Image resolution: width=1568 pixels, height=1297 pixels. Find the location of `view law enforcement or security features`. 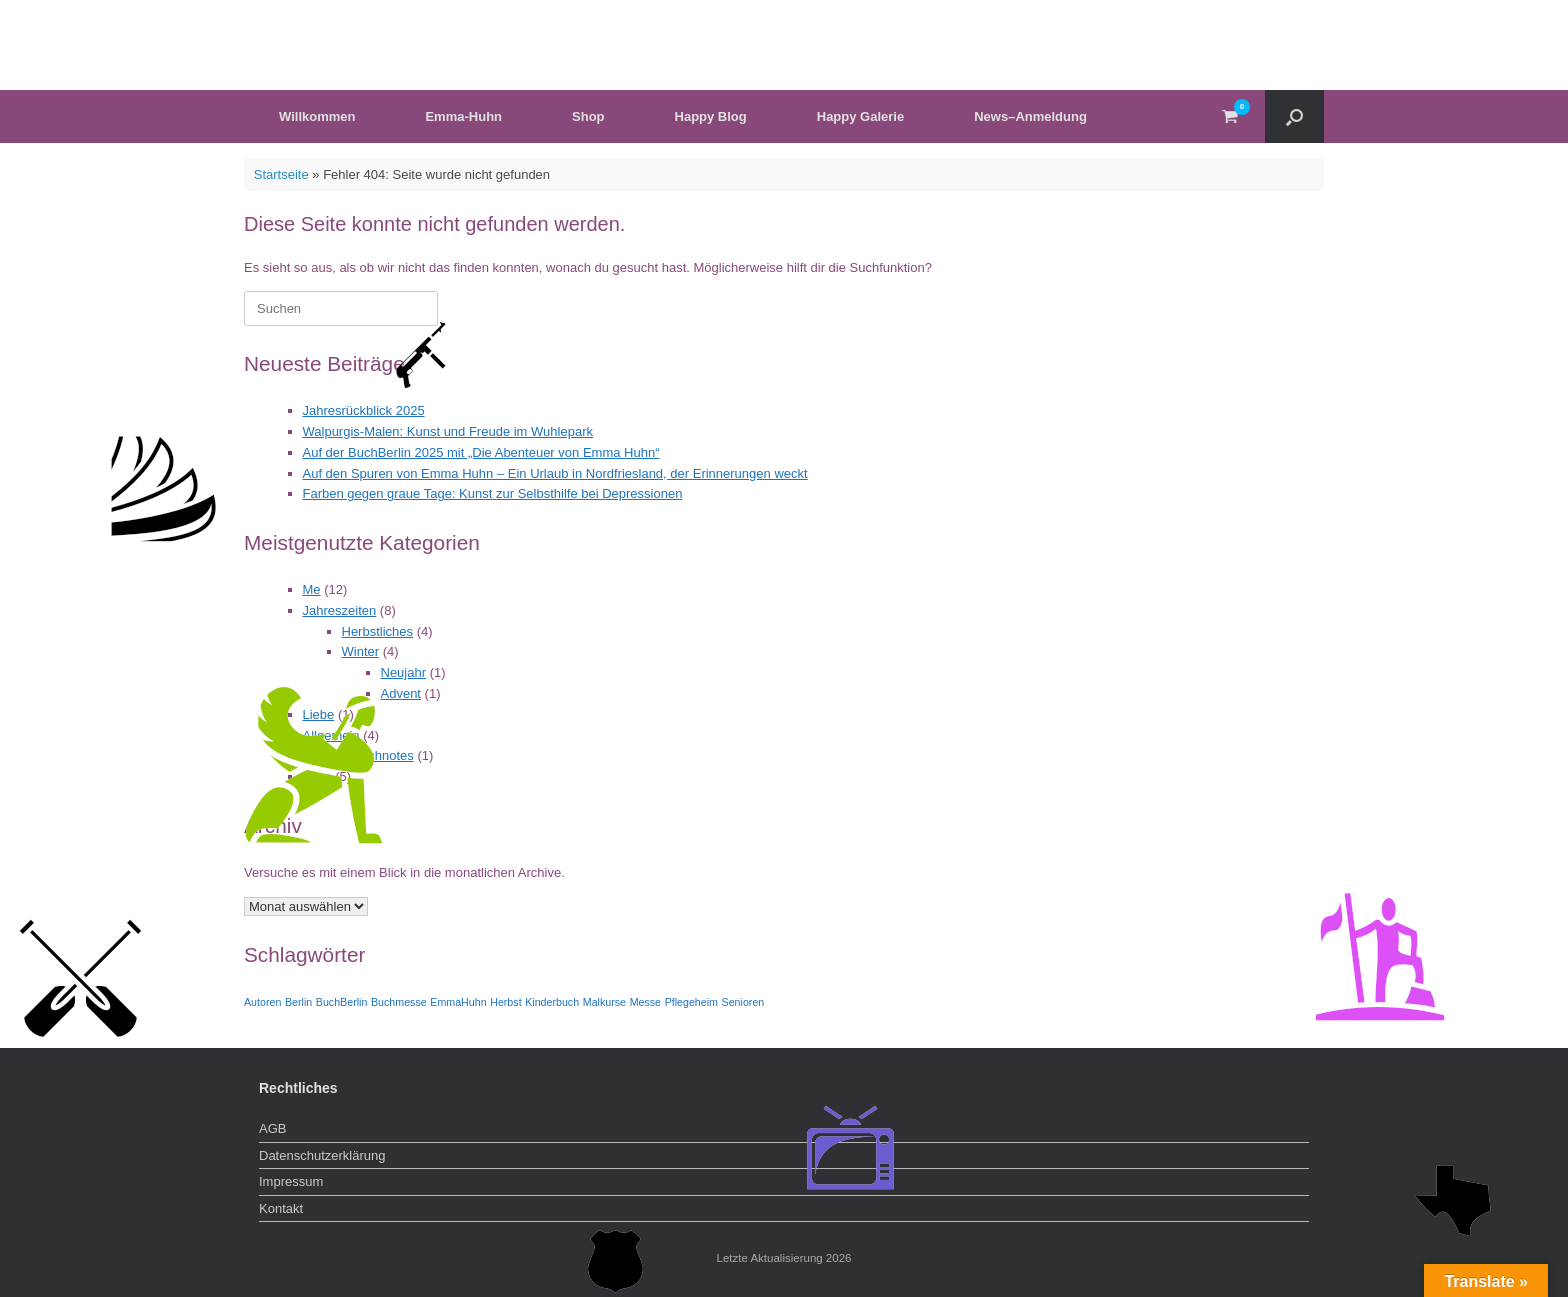

view law enforcement or security features is located at coordinates (615, 1261).